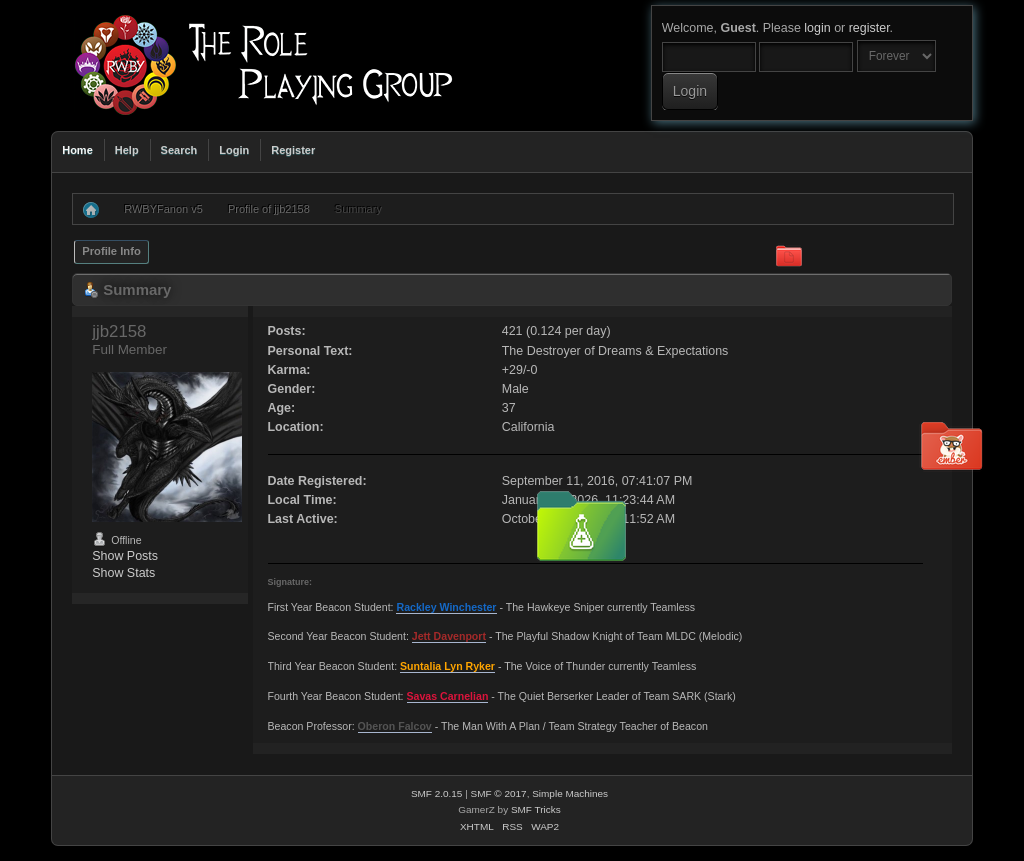 This screenshot has width=1024, height=861. What do you see at coordinates (789, 256) in the screenshot?
I see `open your documents folder` at bounding box center [789, 256].